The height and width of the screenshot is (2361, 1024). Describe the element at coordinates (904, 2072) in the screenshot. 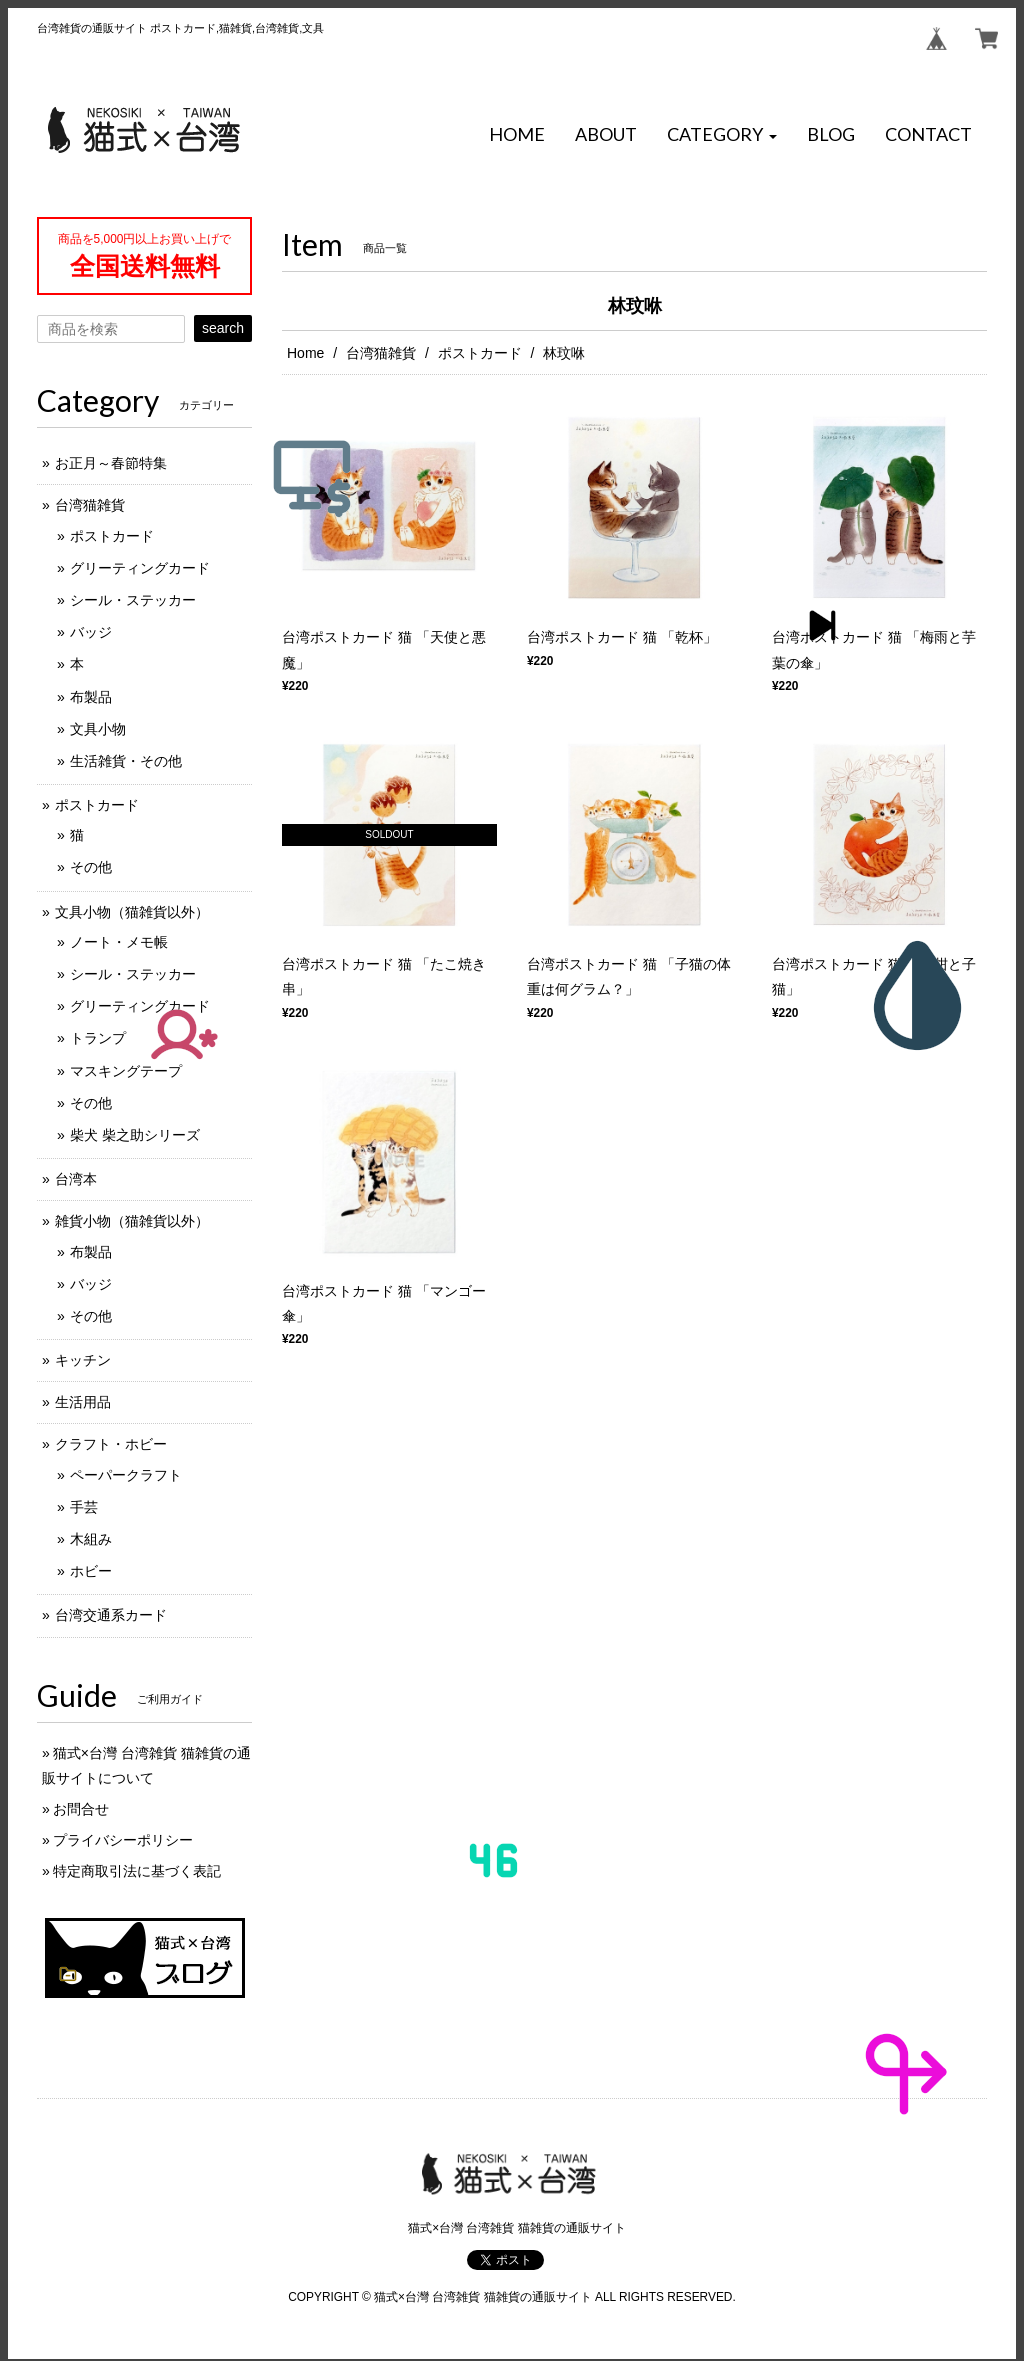

I see `redo or repeat last action` at that location.